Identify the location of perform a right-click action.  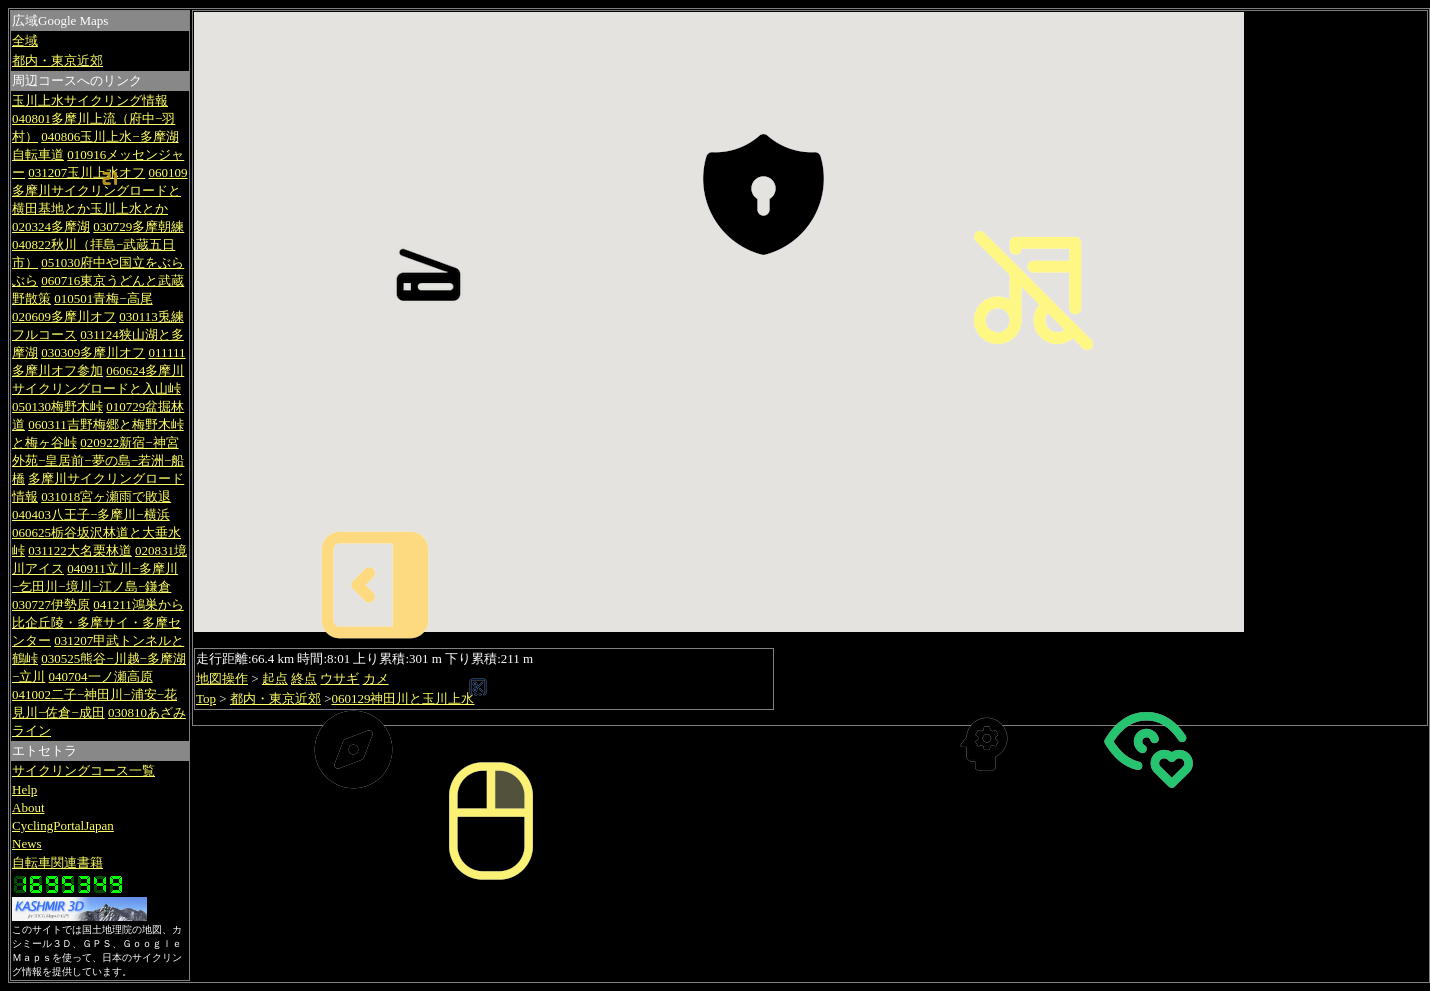
(491, 821).